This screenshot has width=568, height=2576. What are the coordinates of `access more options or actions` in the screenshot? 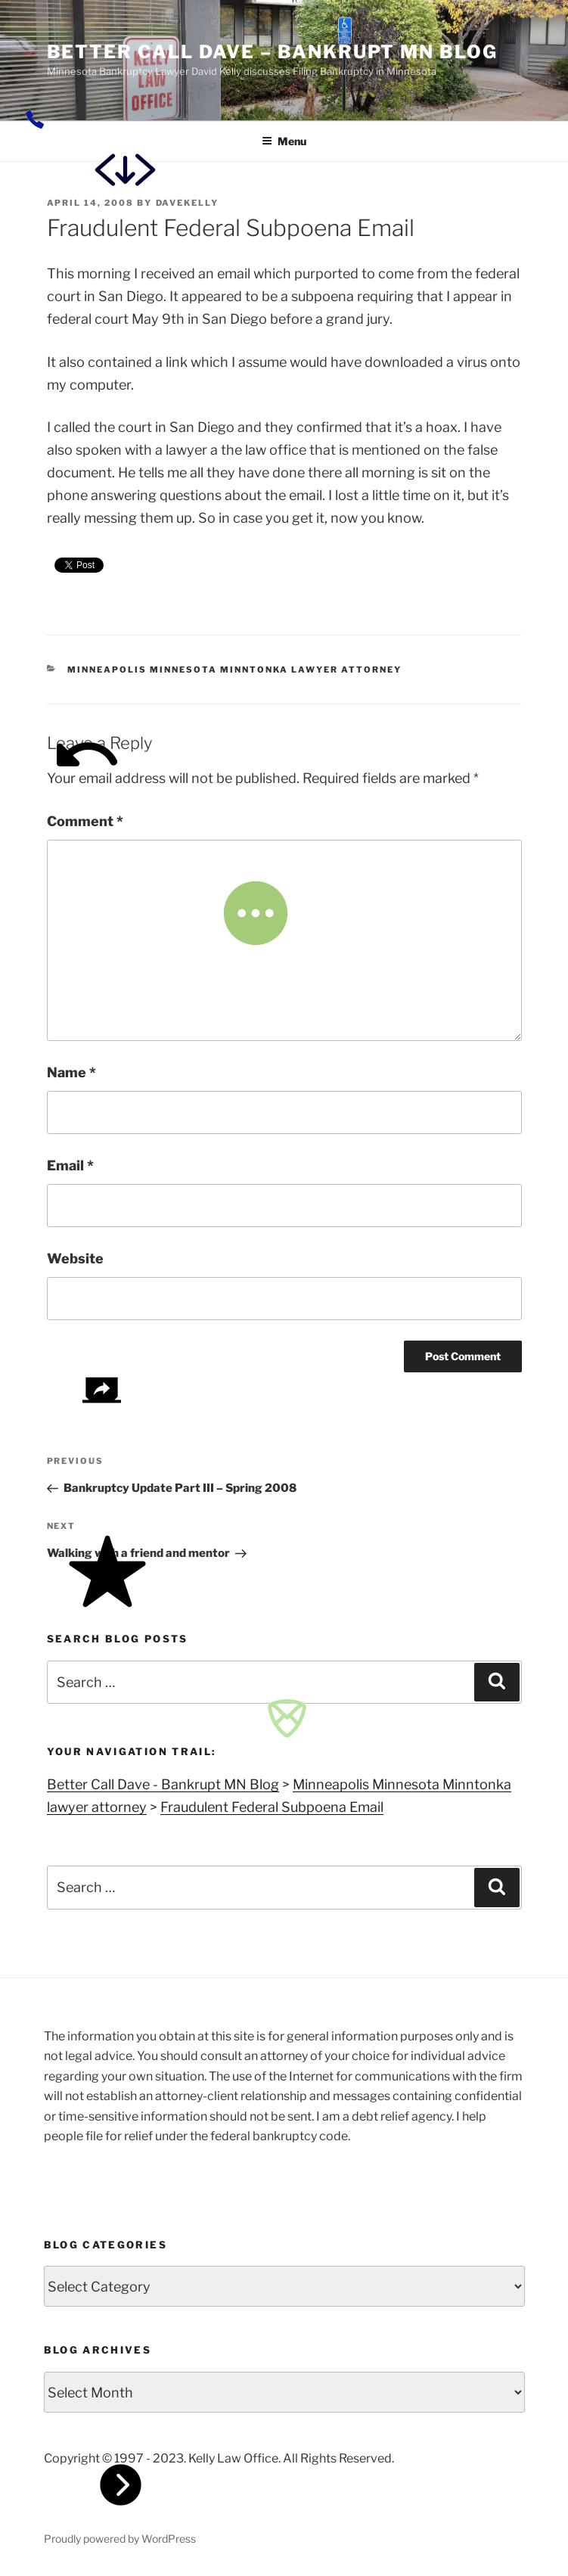 It's located at (256, 913).